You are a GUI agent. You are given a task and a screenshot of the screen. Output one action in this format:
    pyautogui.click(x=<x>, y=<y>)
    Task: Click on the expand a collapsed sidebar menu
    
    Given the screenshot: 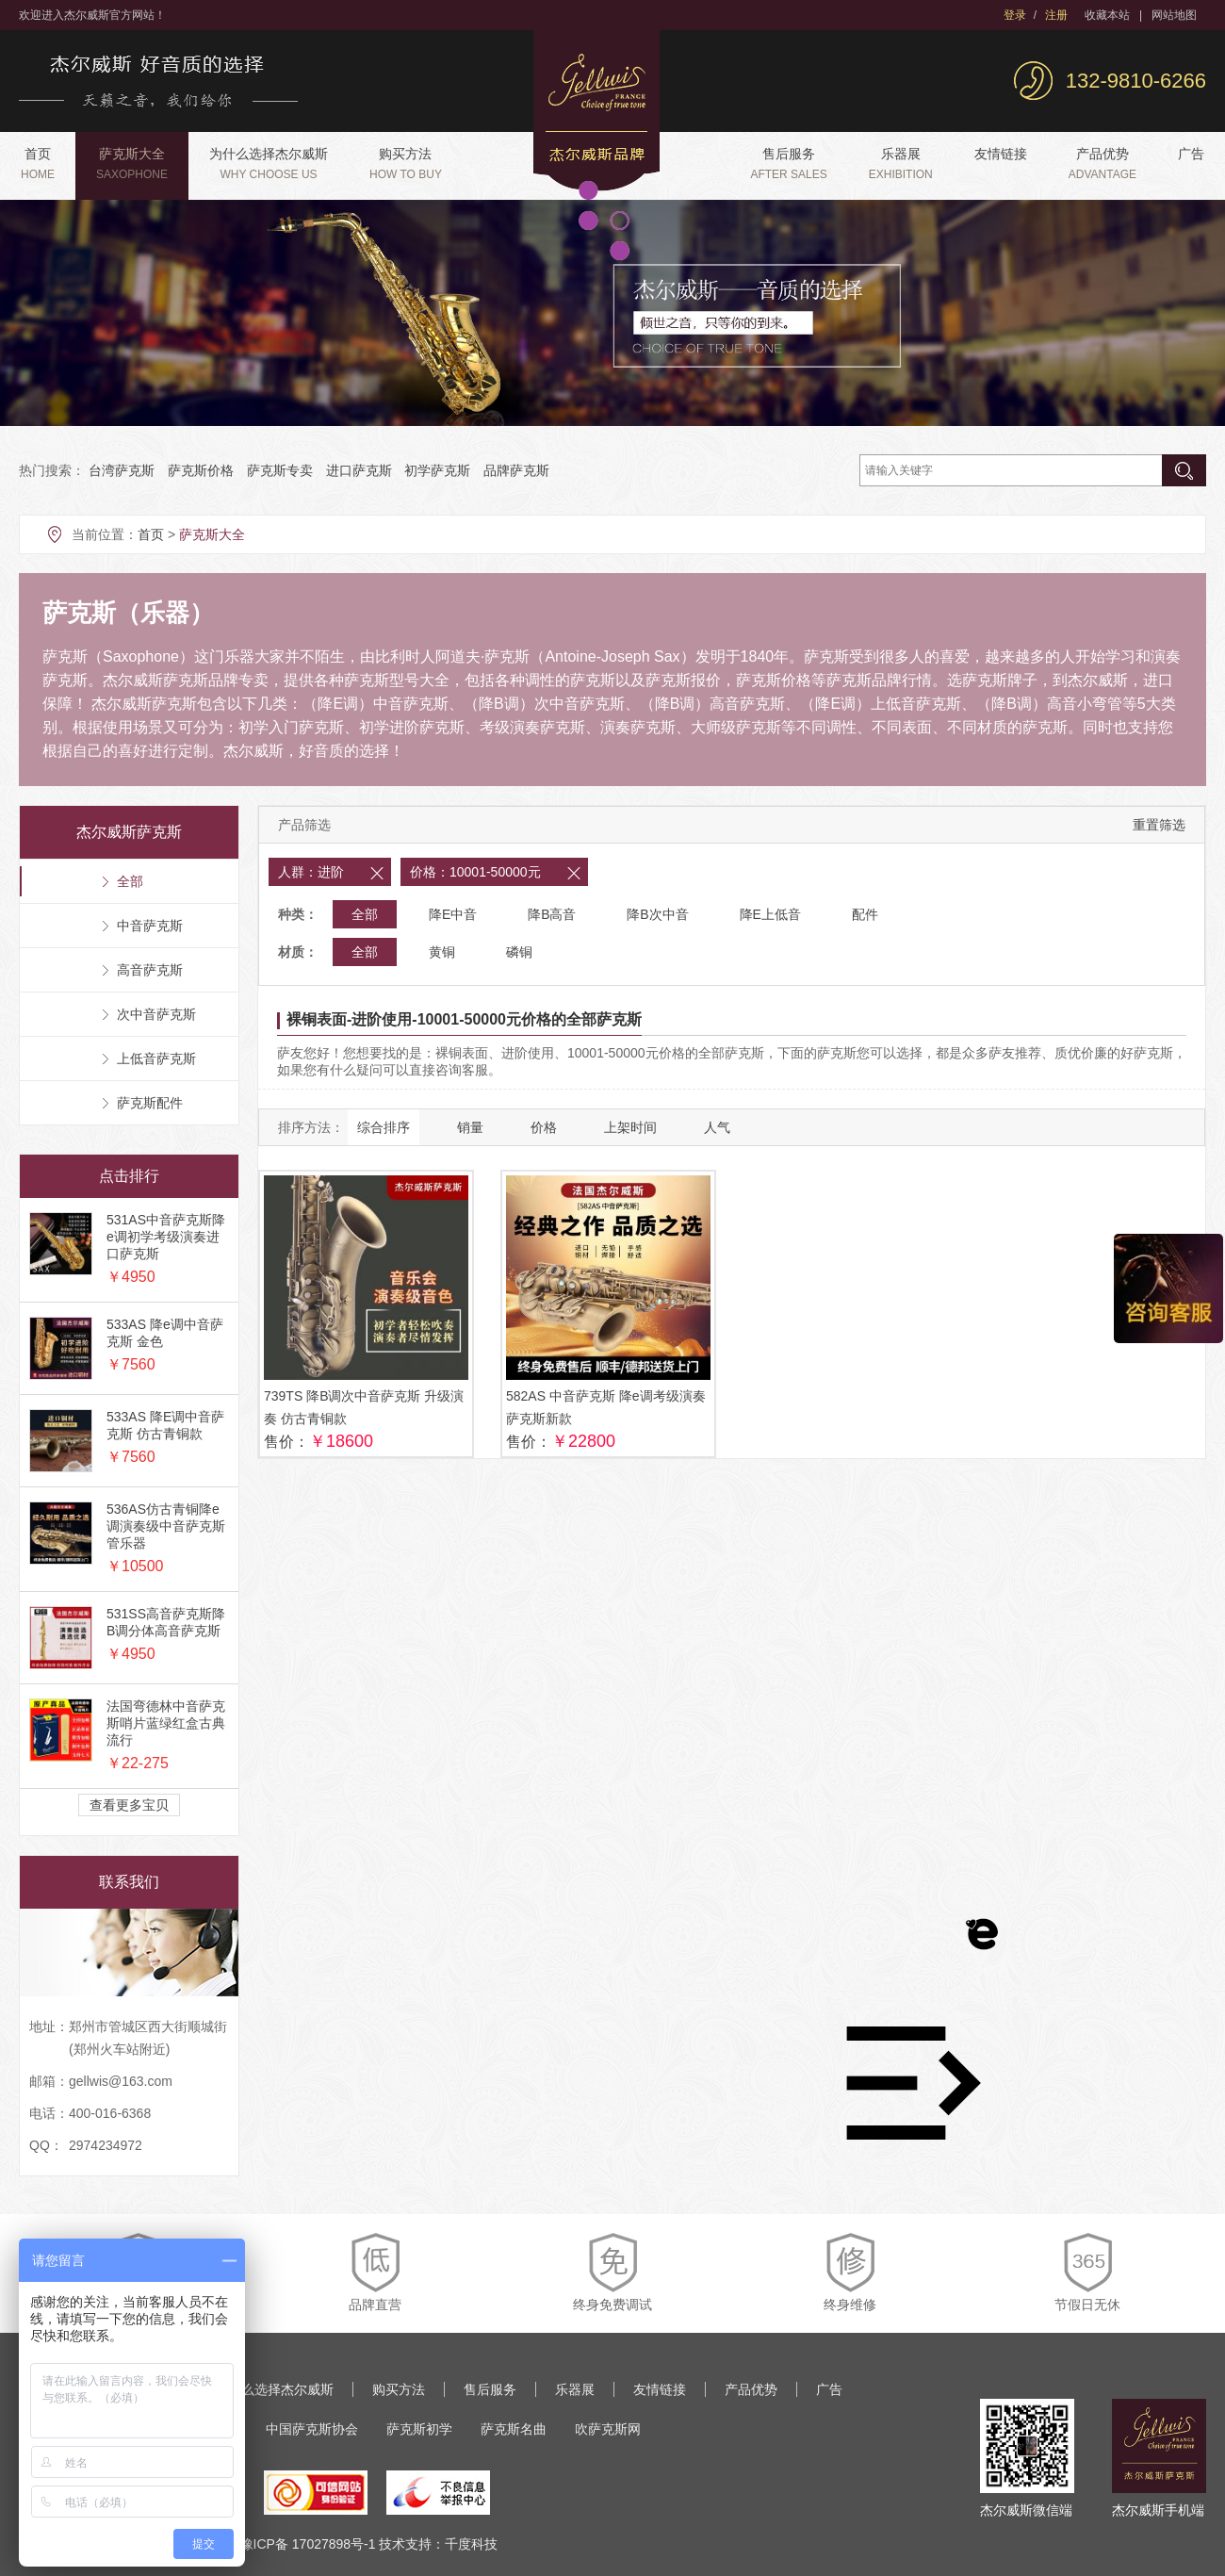 What is the action you would take?
    pyautogui.click(x=910, y=2083)
    